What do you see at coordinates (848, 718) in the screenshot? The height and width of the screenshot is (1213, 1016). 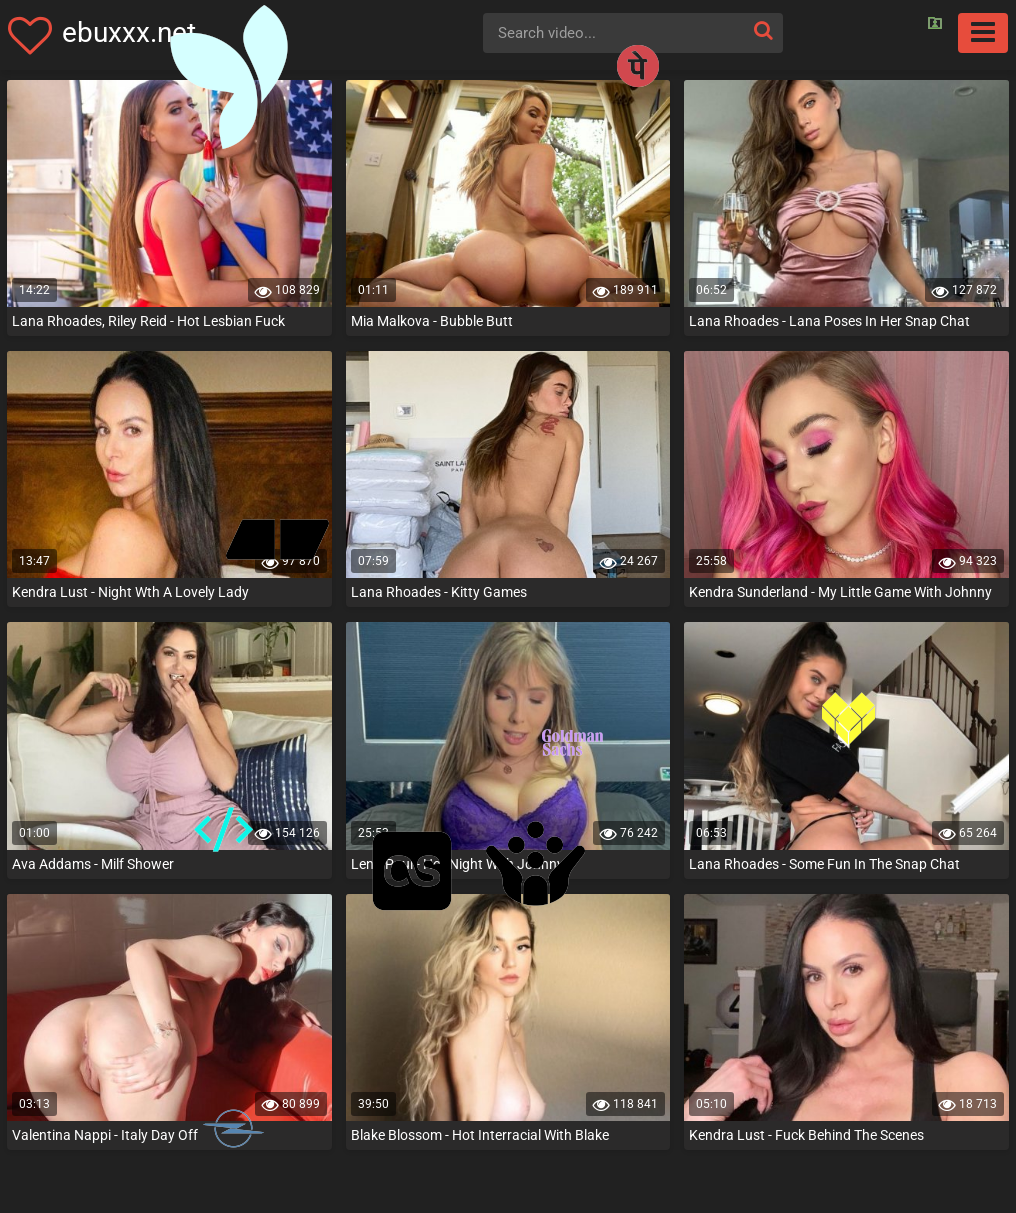 I see `bazel build system logo` at bounding box center [848, 718].